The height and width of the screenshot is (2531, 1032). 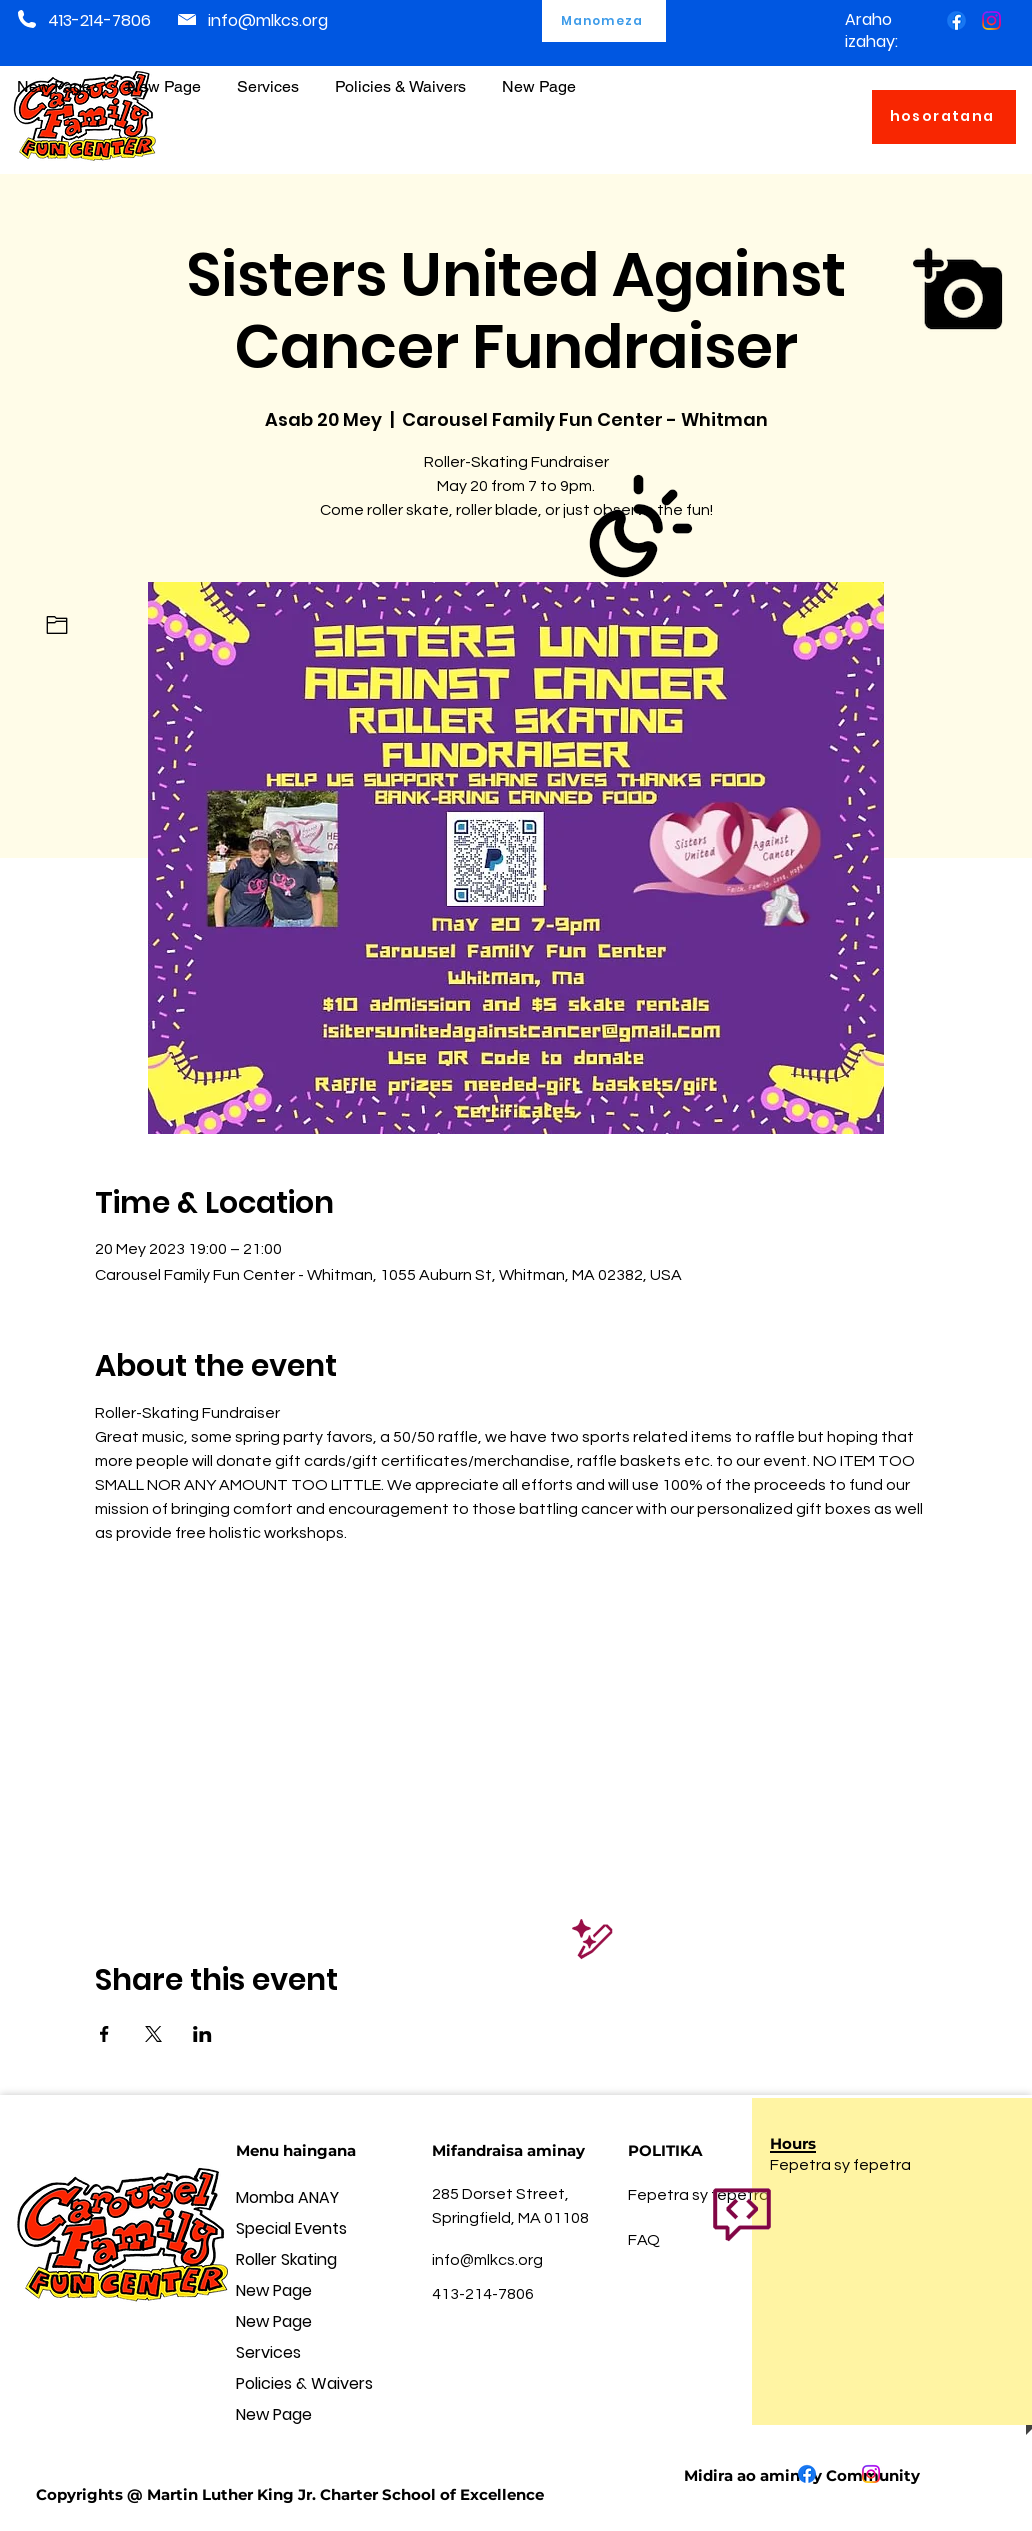 What do you see at coordinates (593, 1940) in the screenshot?
I see `edit with AI assistance` at bounding box center [593, 1940].